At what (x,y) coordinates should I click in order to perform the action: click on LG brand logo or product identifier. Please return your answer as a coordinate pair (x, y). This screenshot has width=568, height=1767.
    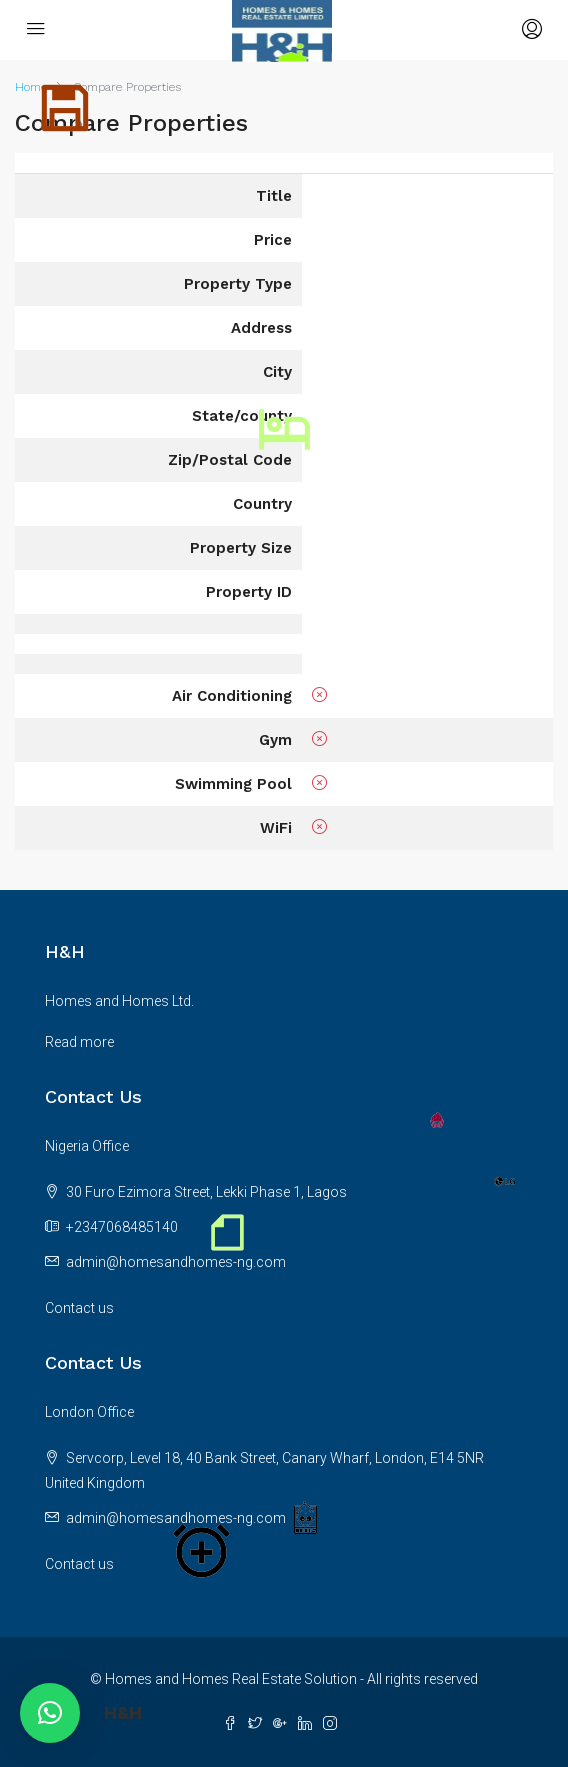
    Looking at the image, I should click on (504, 1181).